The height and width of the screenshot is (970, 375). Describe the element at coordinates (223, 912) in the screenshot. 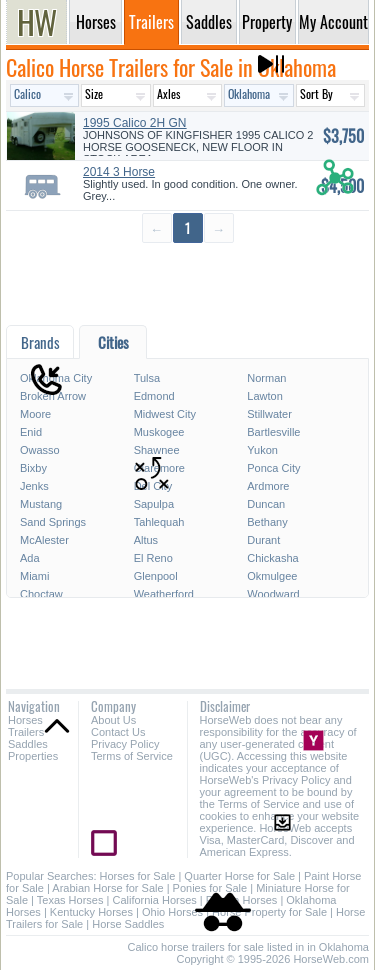

I see `enable incognito or private browsing mode` at that location.